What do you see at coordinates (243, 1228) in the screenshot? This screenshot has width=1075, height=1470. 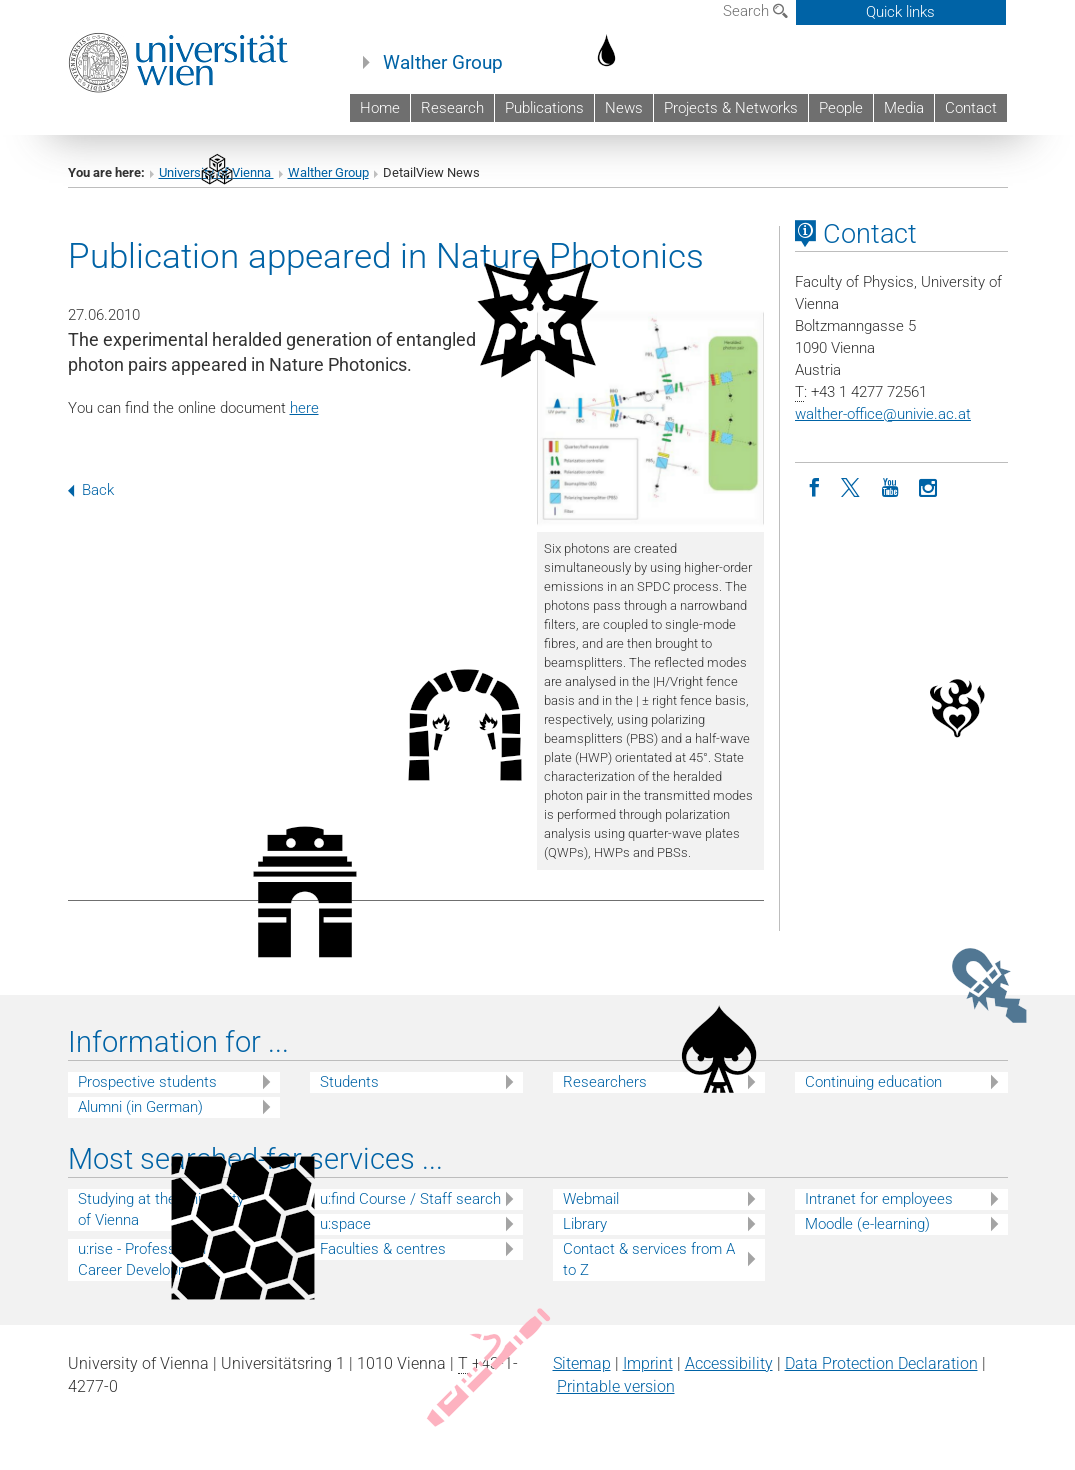 I see `view hexagonal grid or tile map` at bounding box center [243, 1228].